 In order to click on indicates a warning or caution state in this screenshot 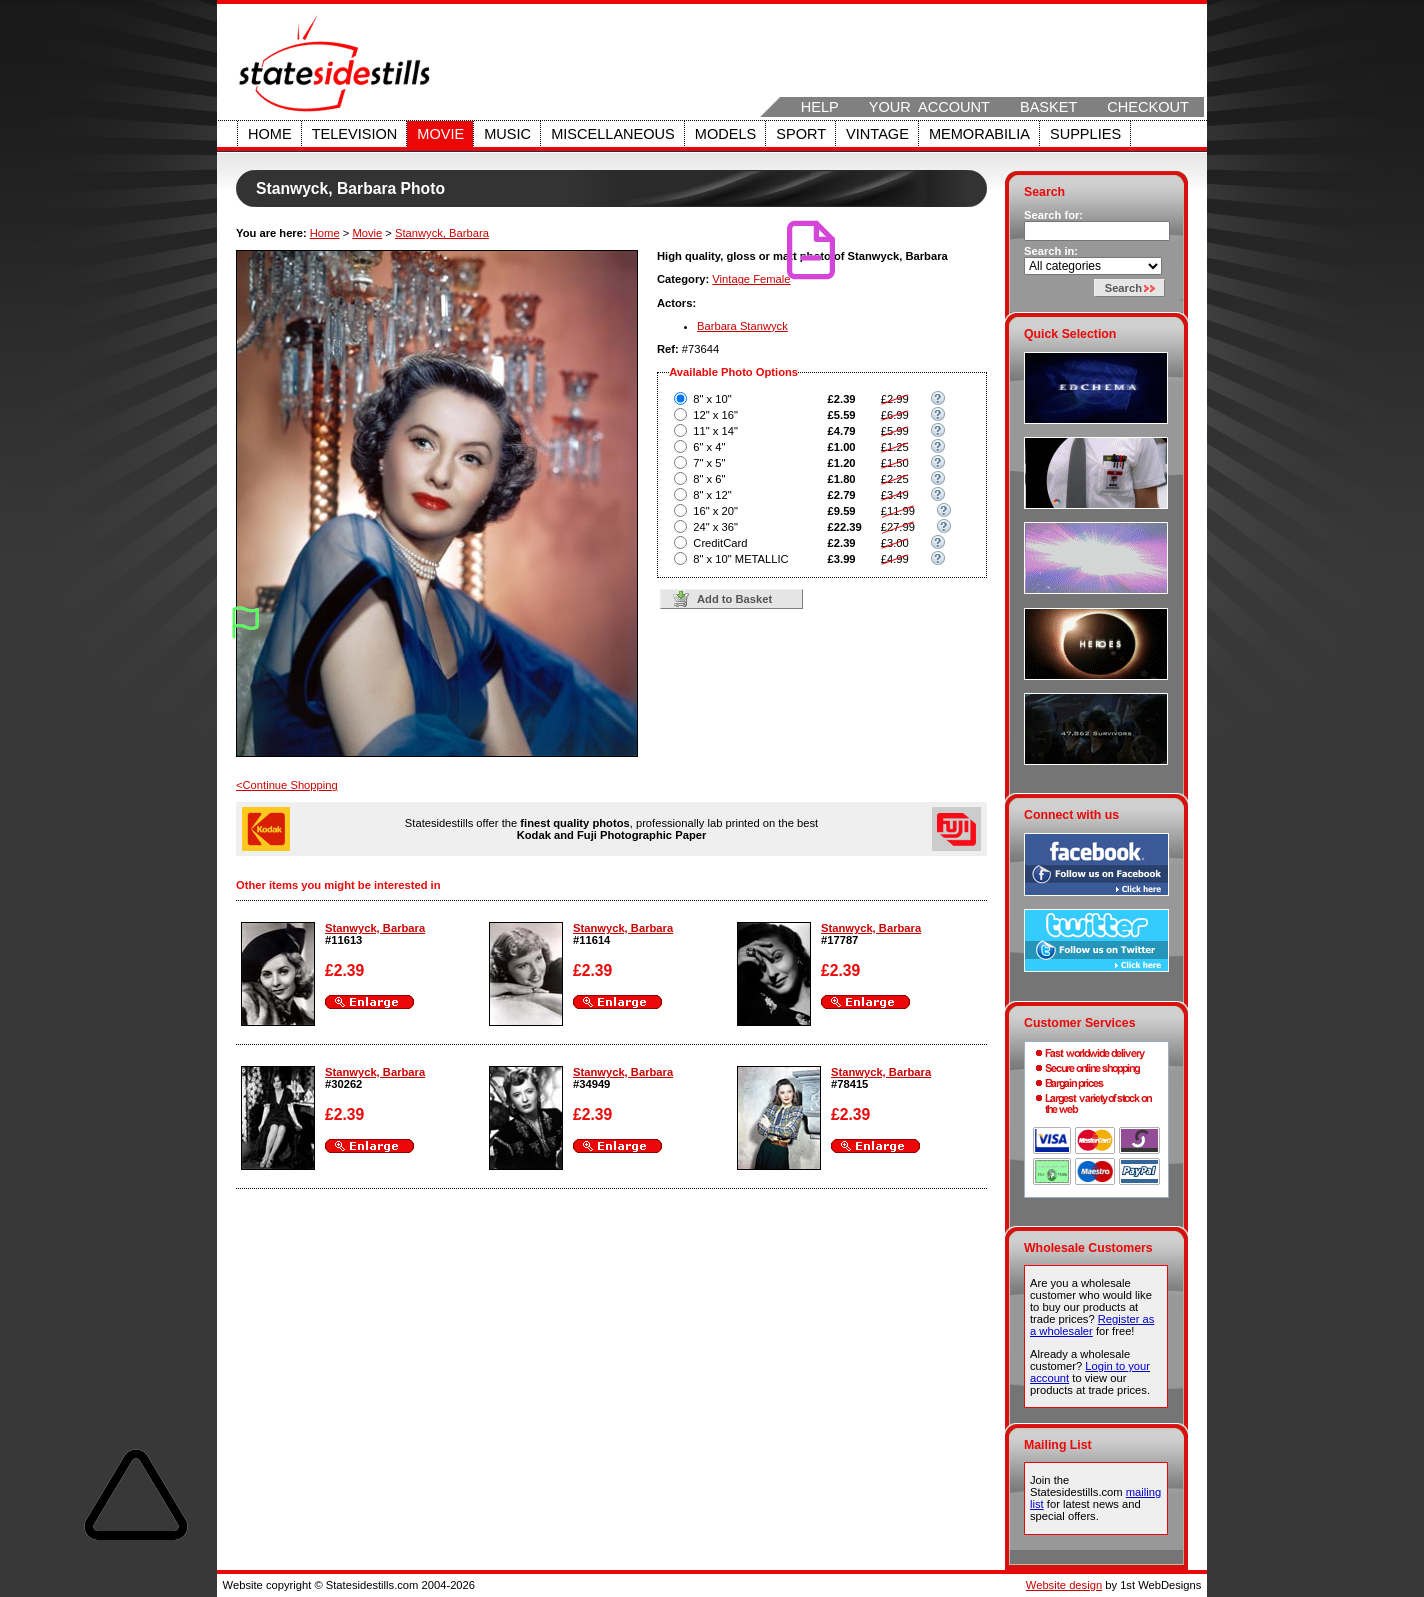, I will do `click(136, 1495)`.